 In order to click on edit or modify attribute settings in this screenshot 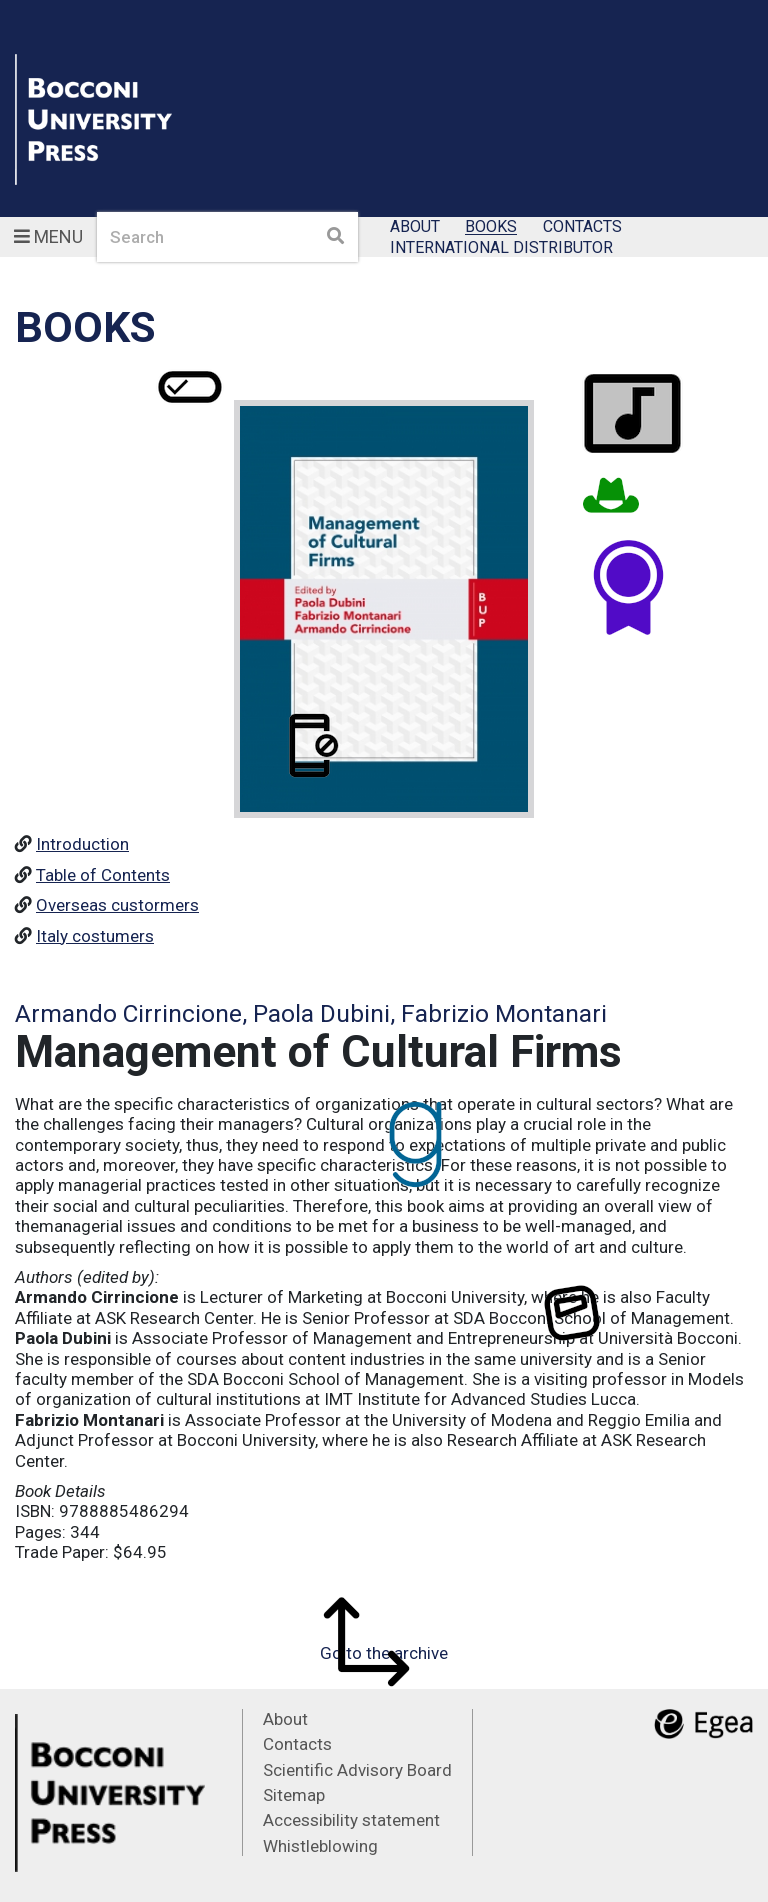, I will do `click(190, 387)`.